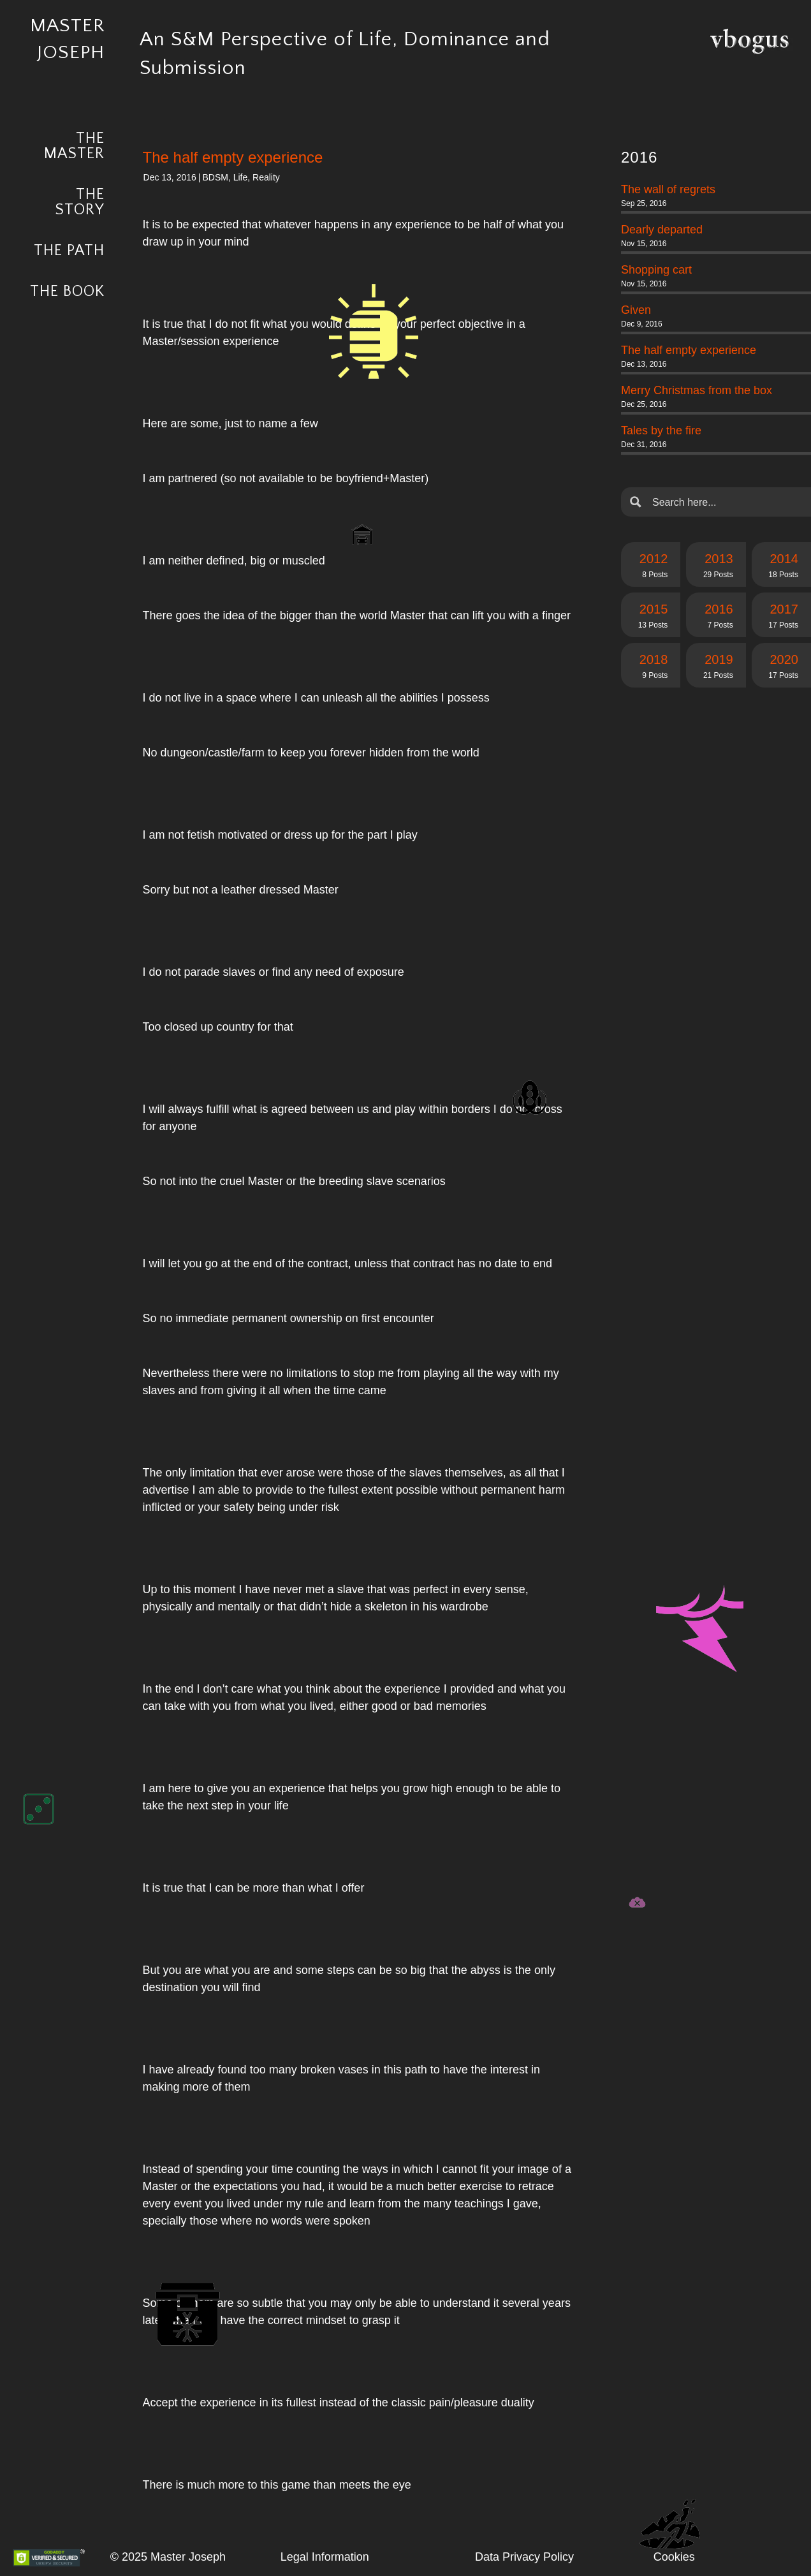 The height and width of the screenshot is (2576, 811). Describe the element at coordinates (669, 2524) in the screenshot. I see `dig or excavate in a game` at that location.